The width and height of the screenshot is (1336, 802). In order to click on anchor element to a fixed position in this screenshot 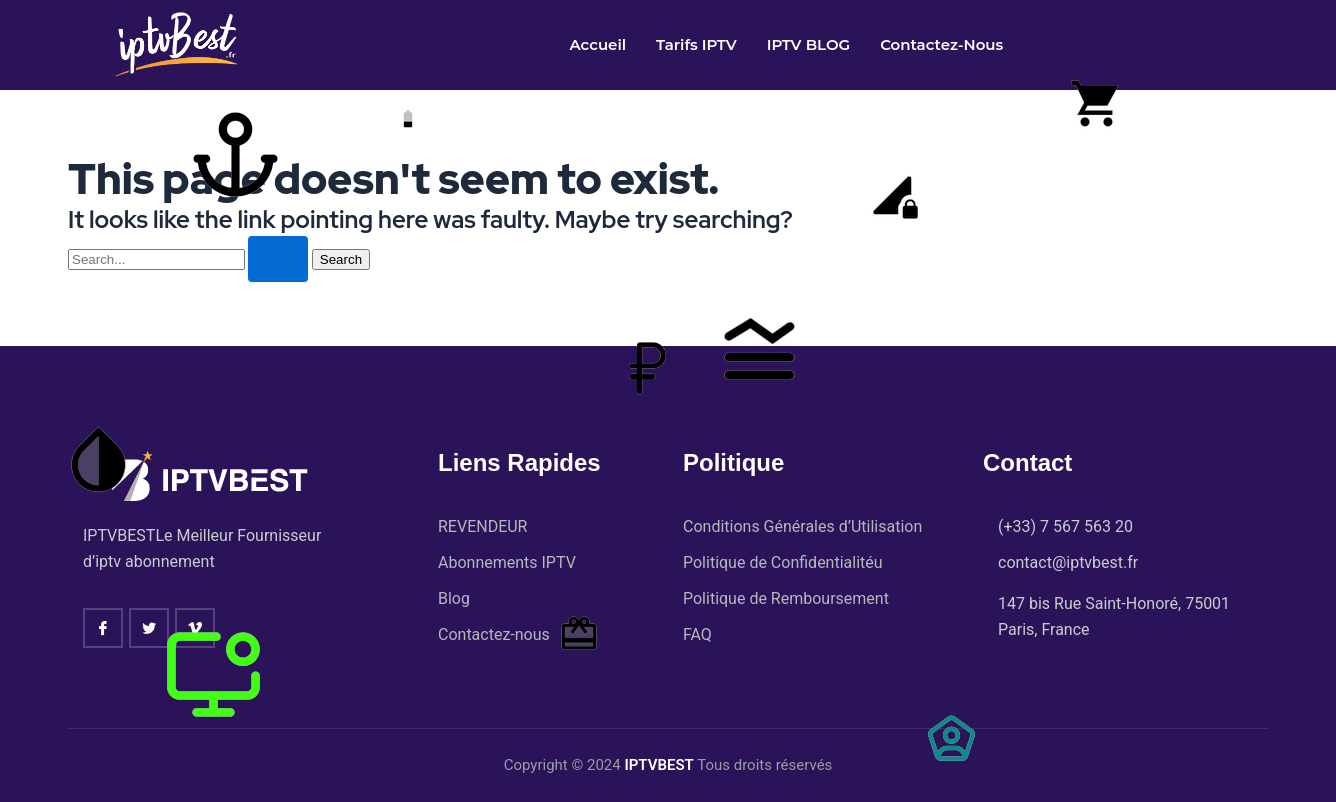, I will do `click(235, 154)`.